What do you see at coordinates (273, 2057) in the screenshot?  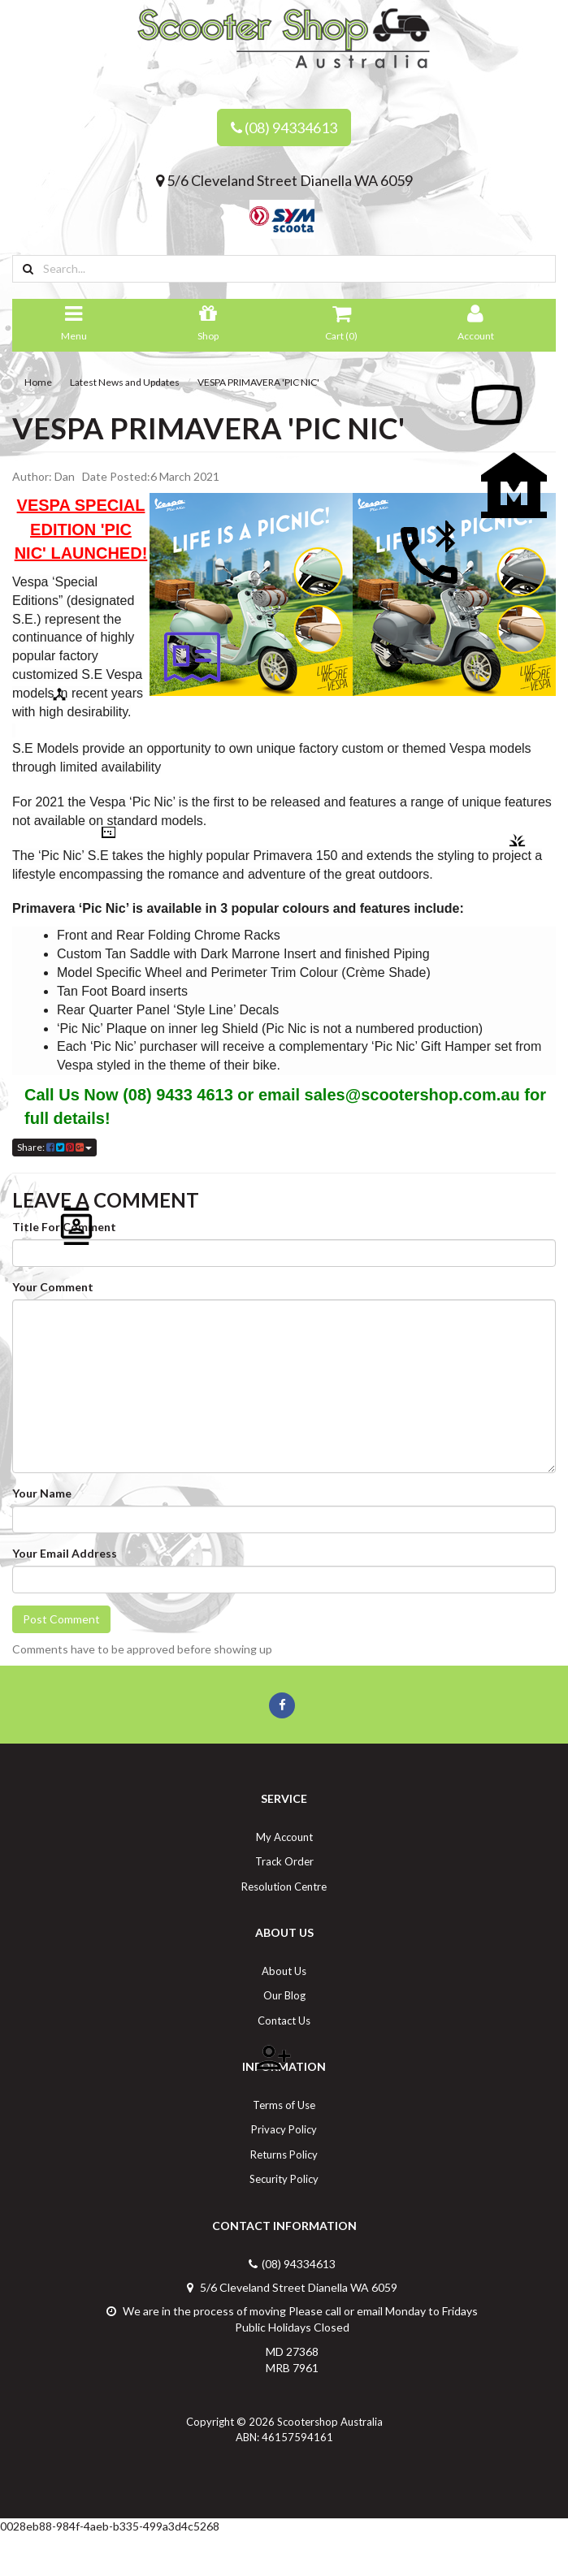 I see `add a new contact or friend` at bounding box center [273, 2057].